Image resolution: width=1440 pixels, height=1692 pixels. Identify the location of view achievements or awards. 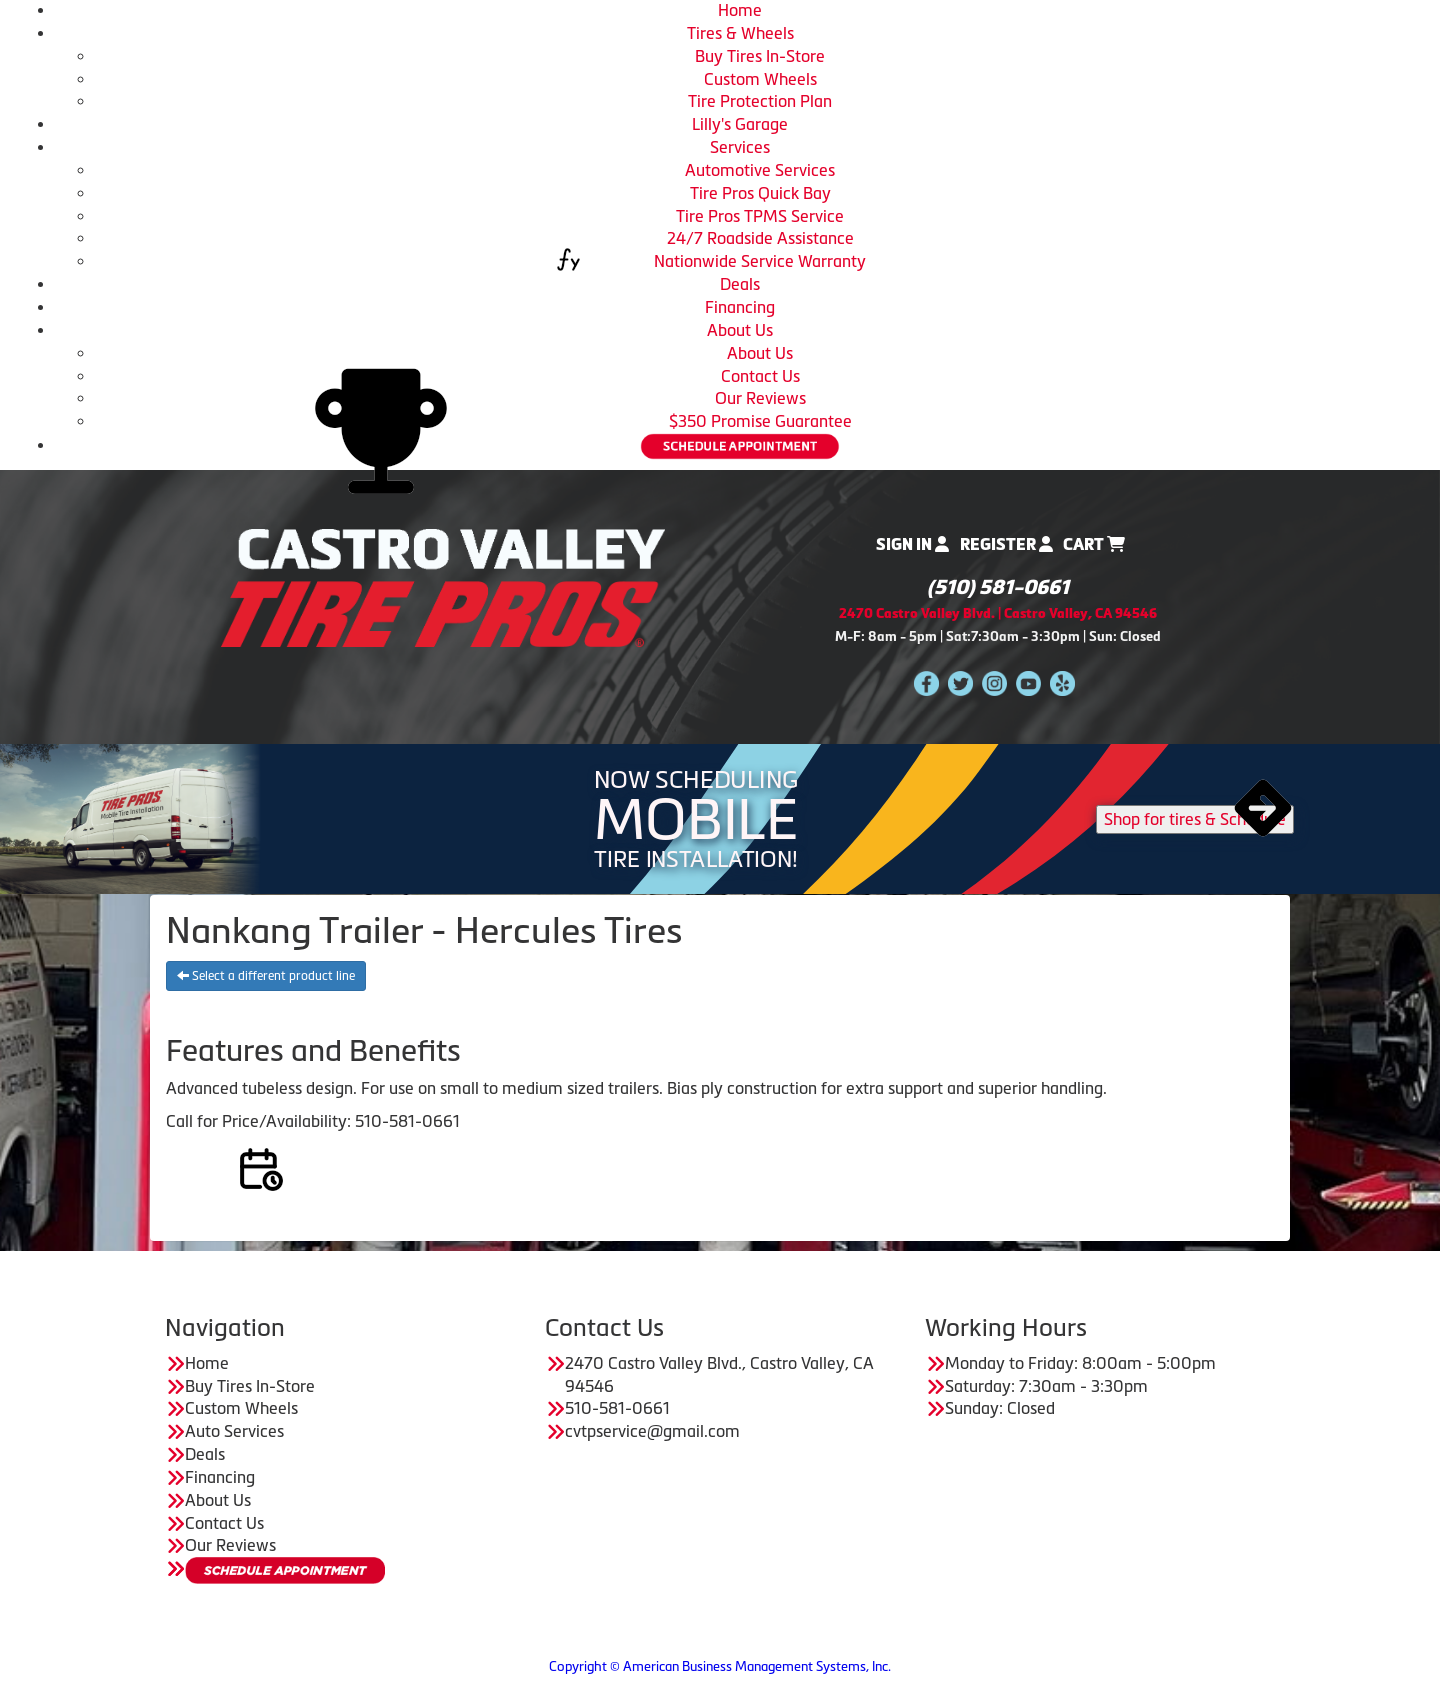
(381, 428).